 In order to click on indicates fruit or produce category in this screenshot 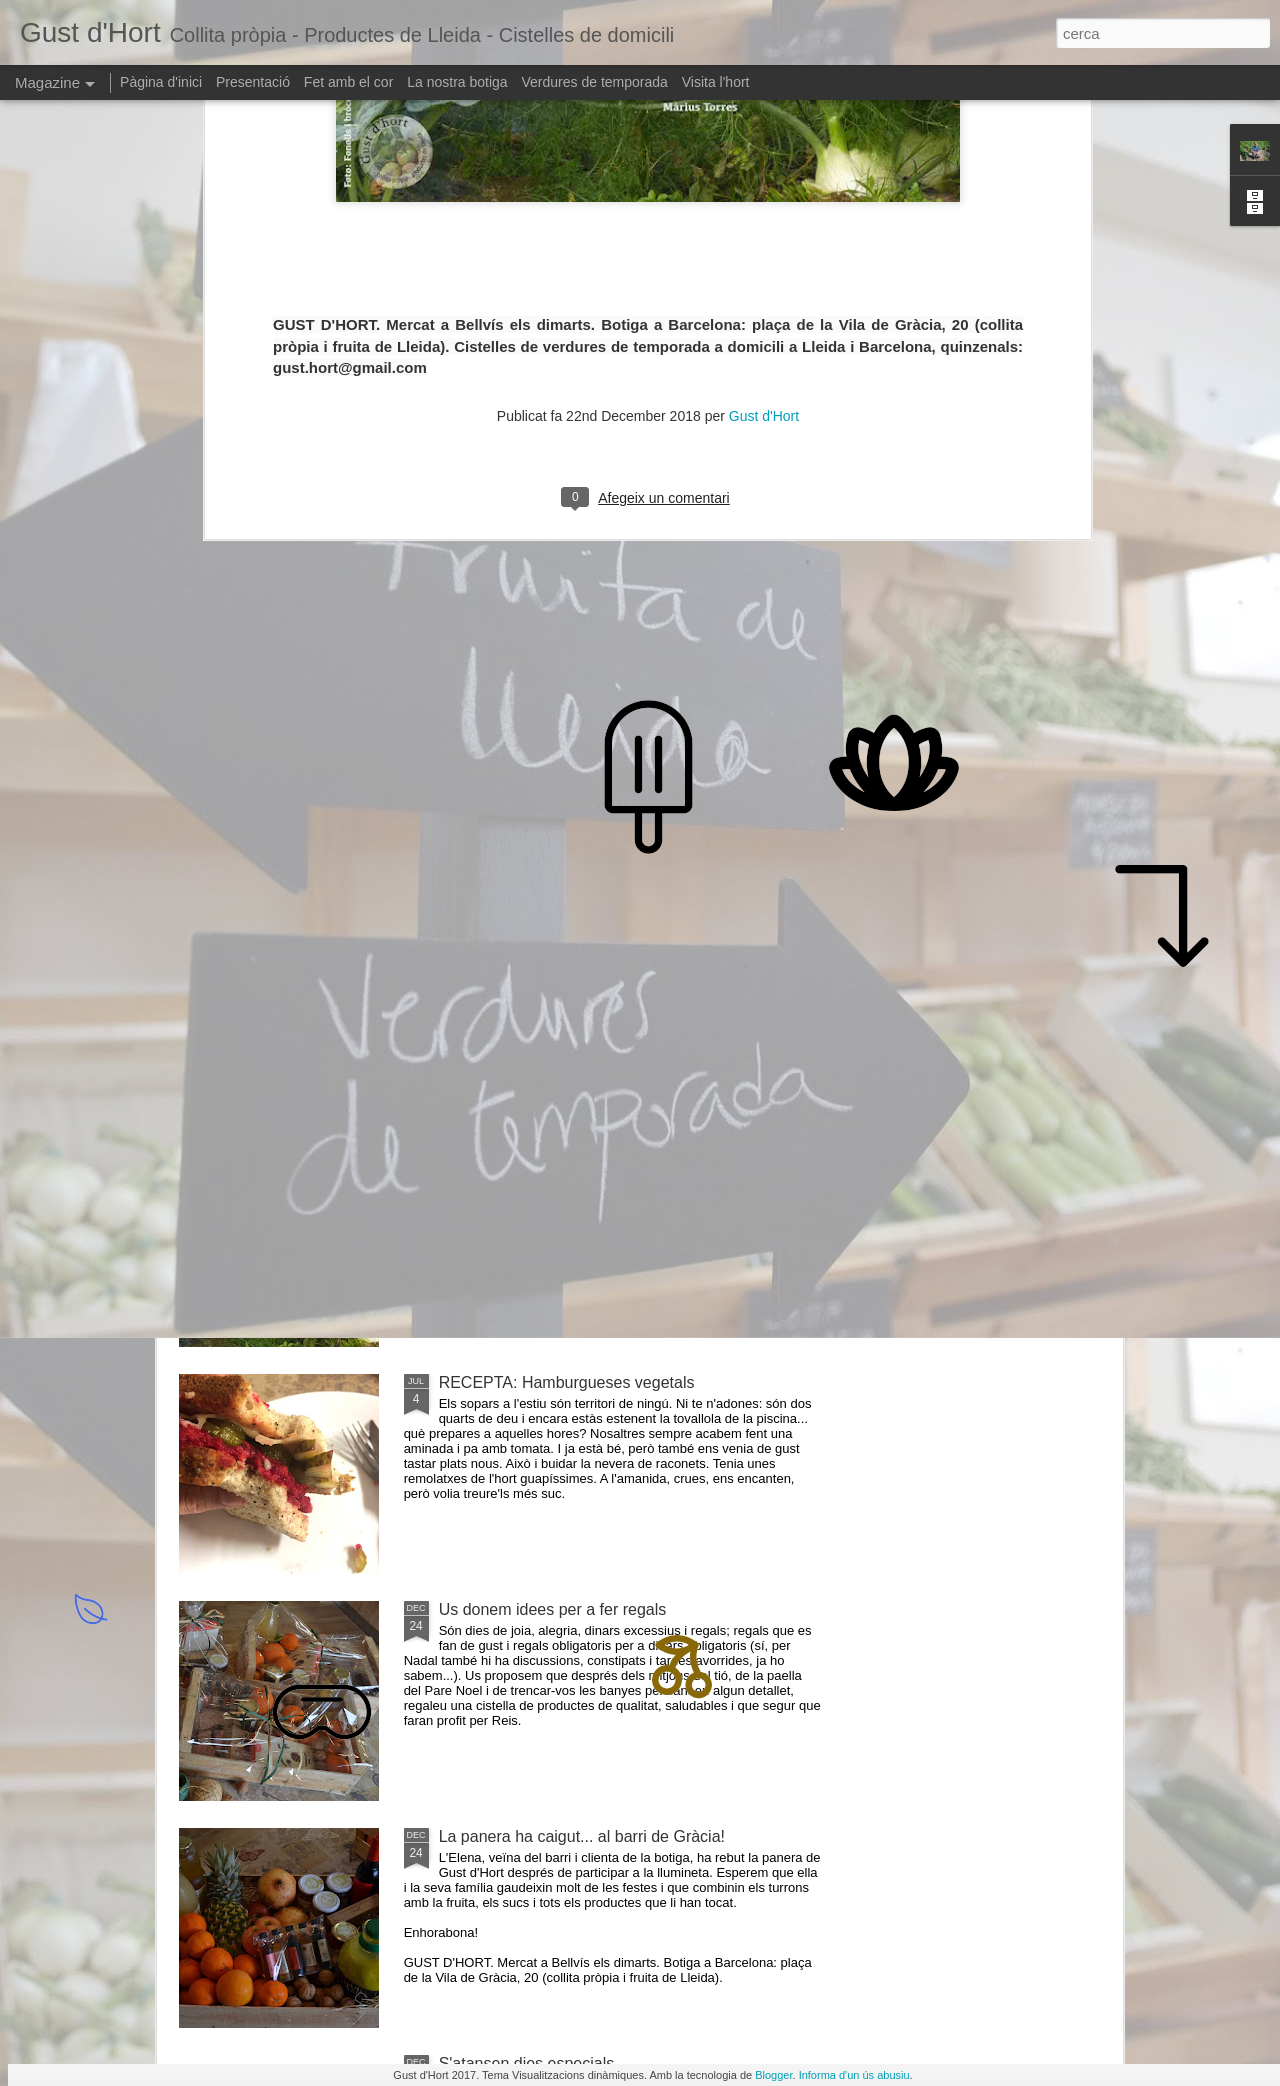, I will do `click(682, 1665)`.